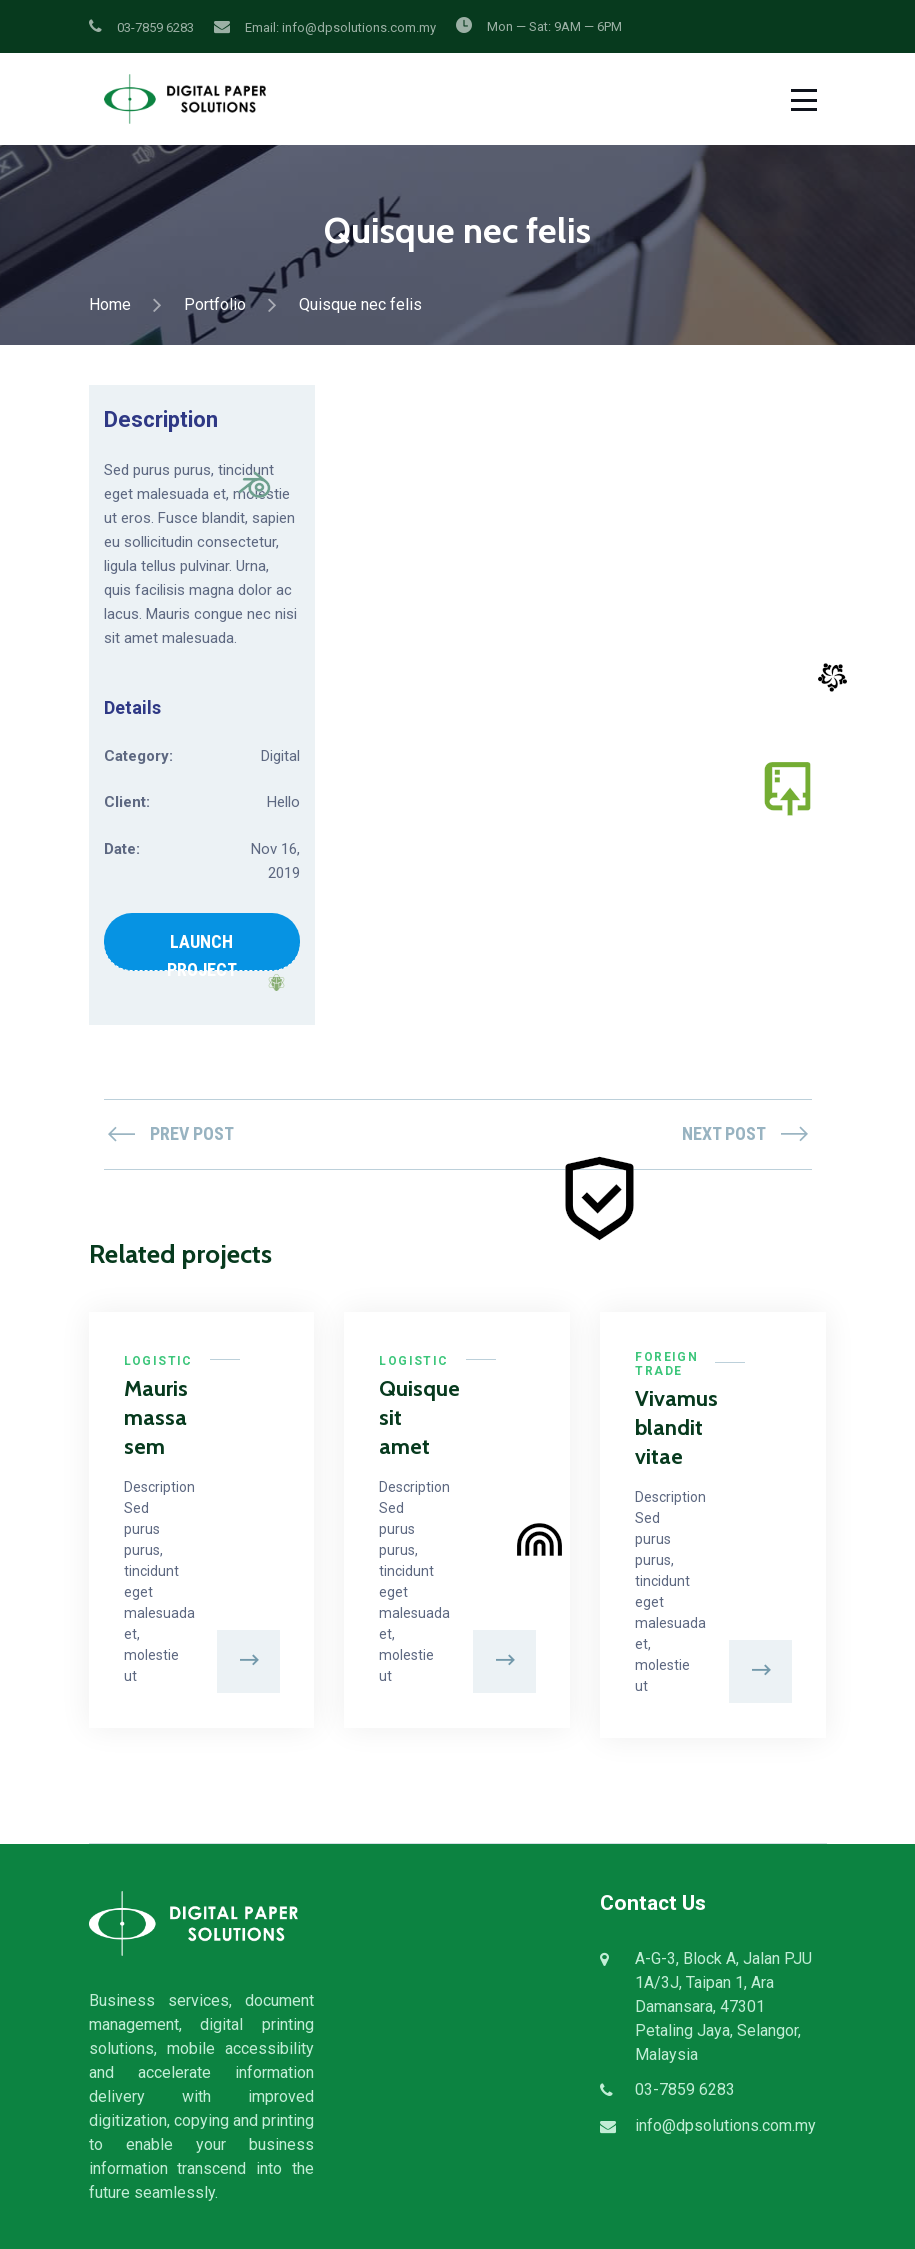 This screenshot has height=2249, width=915. Describe the element at coordinates (832, 677) in the screenshot. I see `almalinux operating system logo` at that location.